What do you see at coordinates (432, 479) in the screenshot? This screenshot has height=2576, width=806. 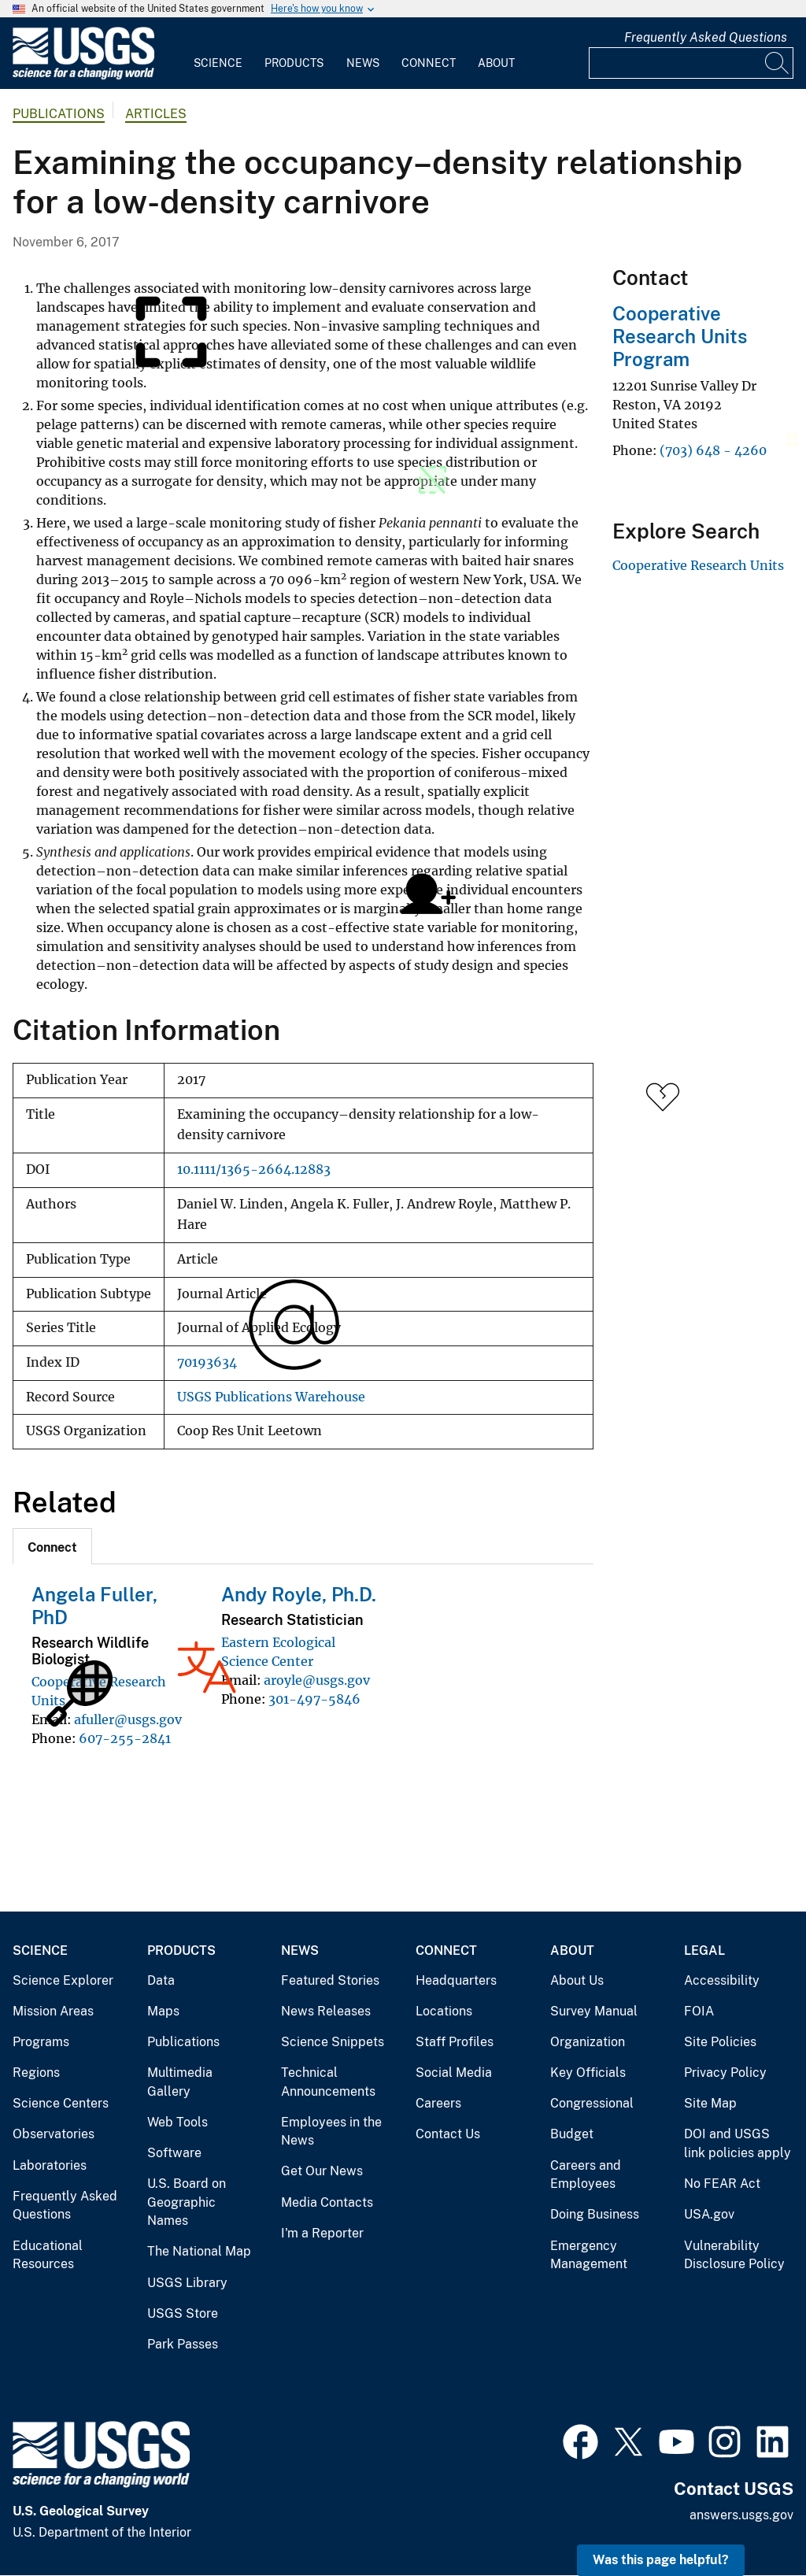 I see `disable or cancel current selection` at bounding box center [432, 479].